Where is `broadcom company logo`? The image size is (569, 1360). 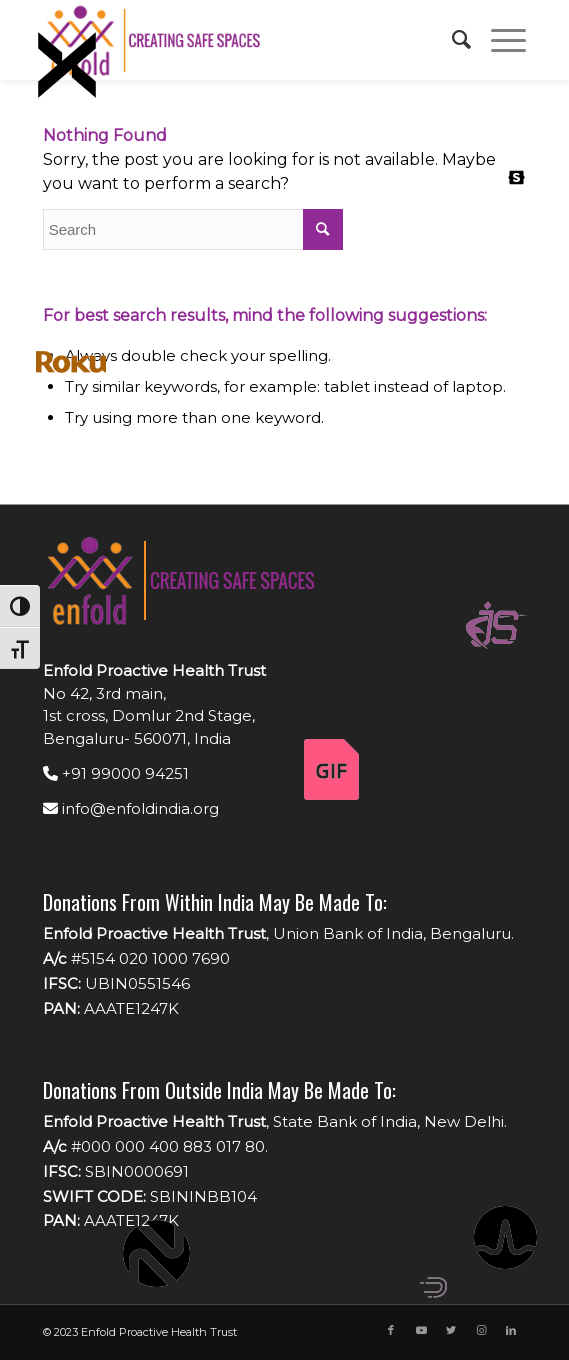
broadcom company logo is located at coordinates (505, 1237).